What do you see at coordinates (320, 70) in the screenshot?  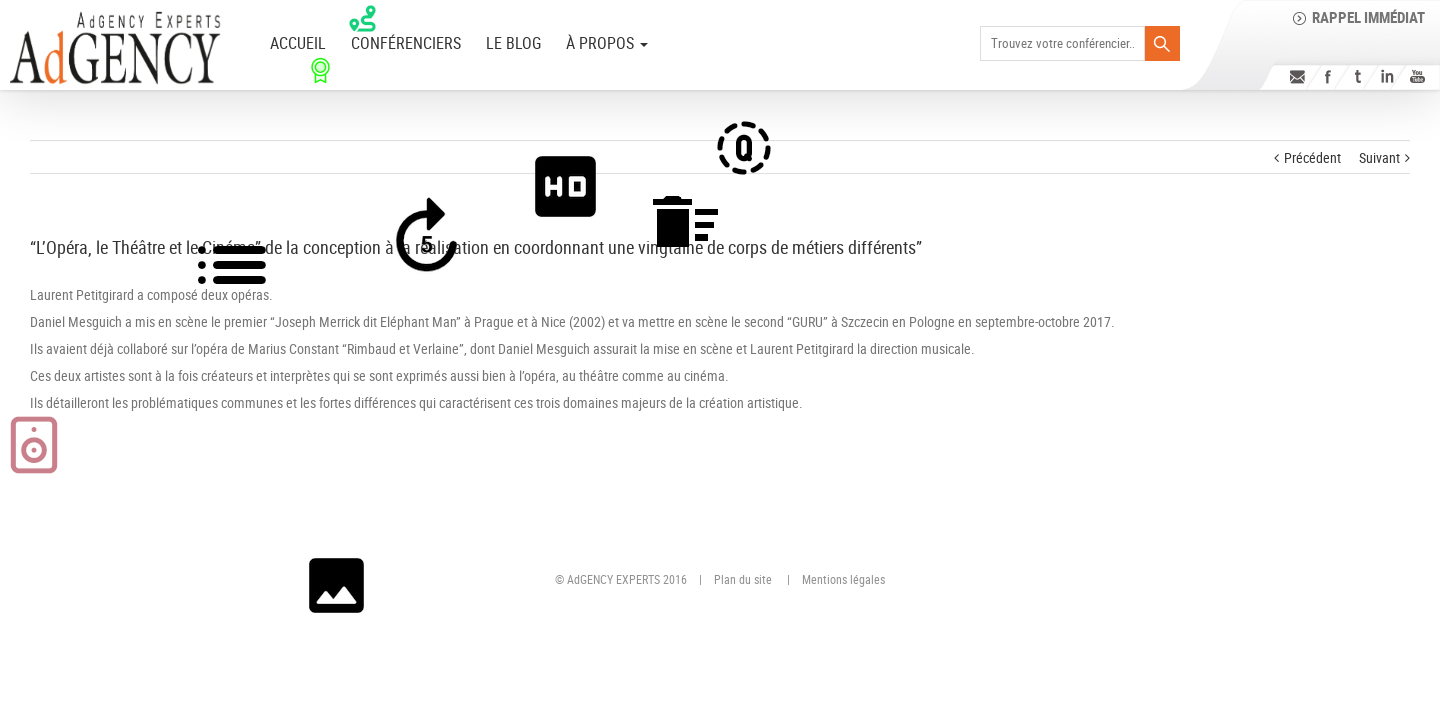 I see `view achievements or awards` at bounding box center [320, 70].